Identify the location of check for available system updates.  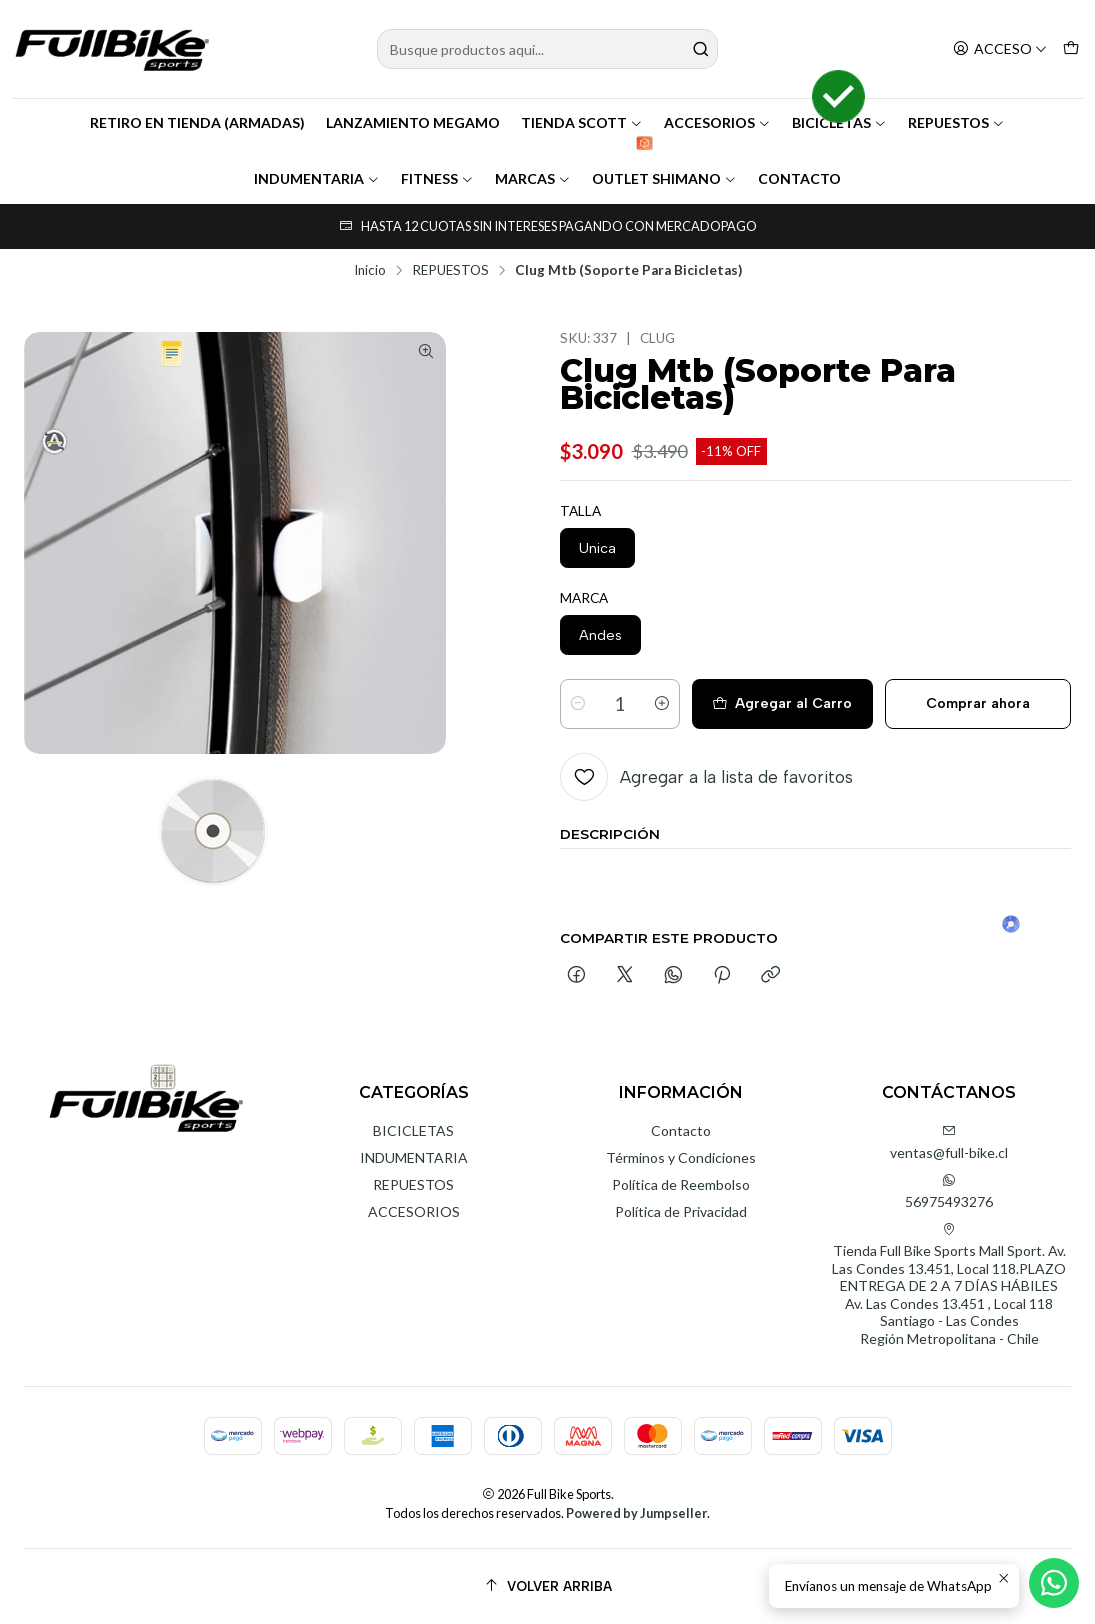
(54, 441).